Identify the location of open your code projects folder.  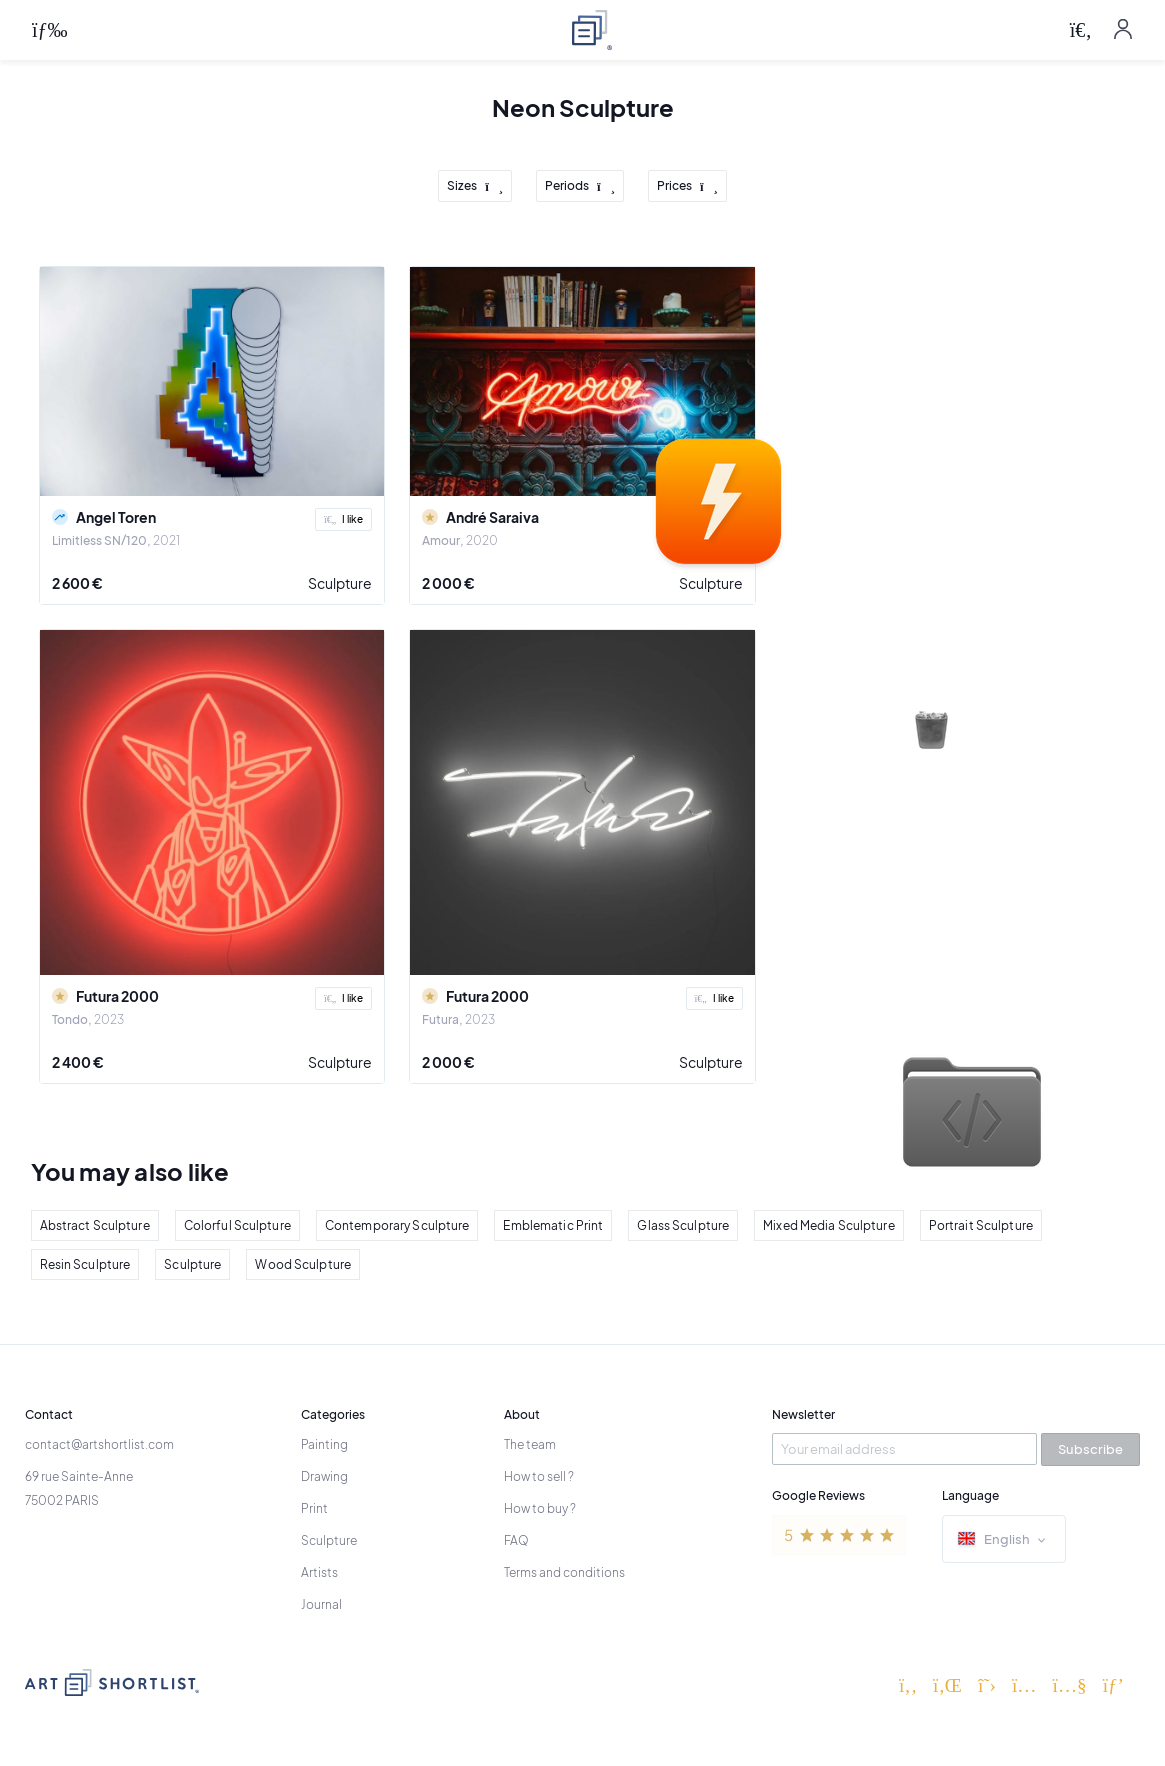
(972, 1112).